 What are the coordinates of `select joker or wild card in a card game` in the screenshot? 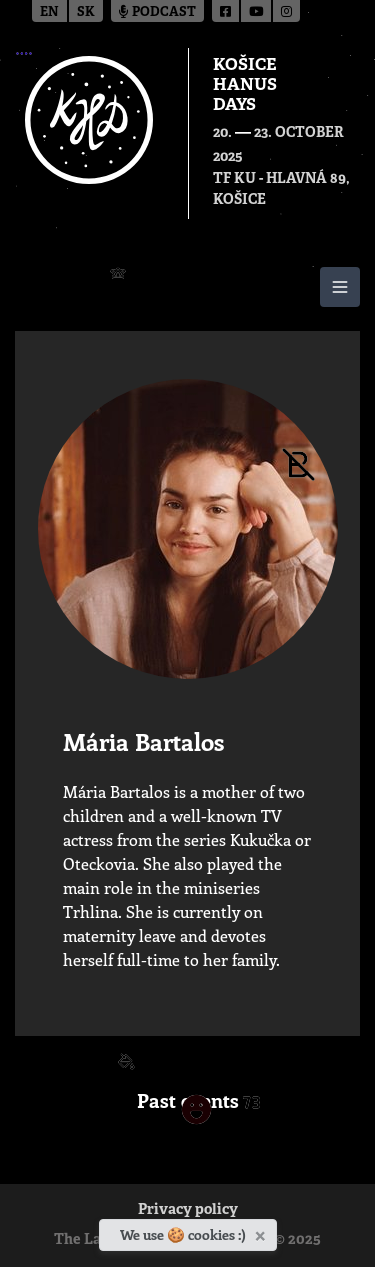 It's located at (118, 273).